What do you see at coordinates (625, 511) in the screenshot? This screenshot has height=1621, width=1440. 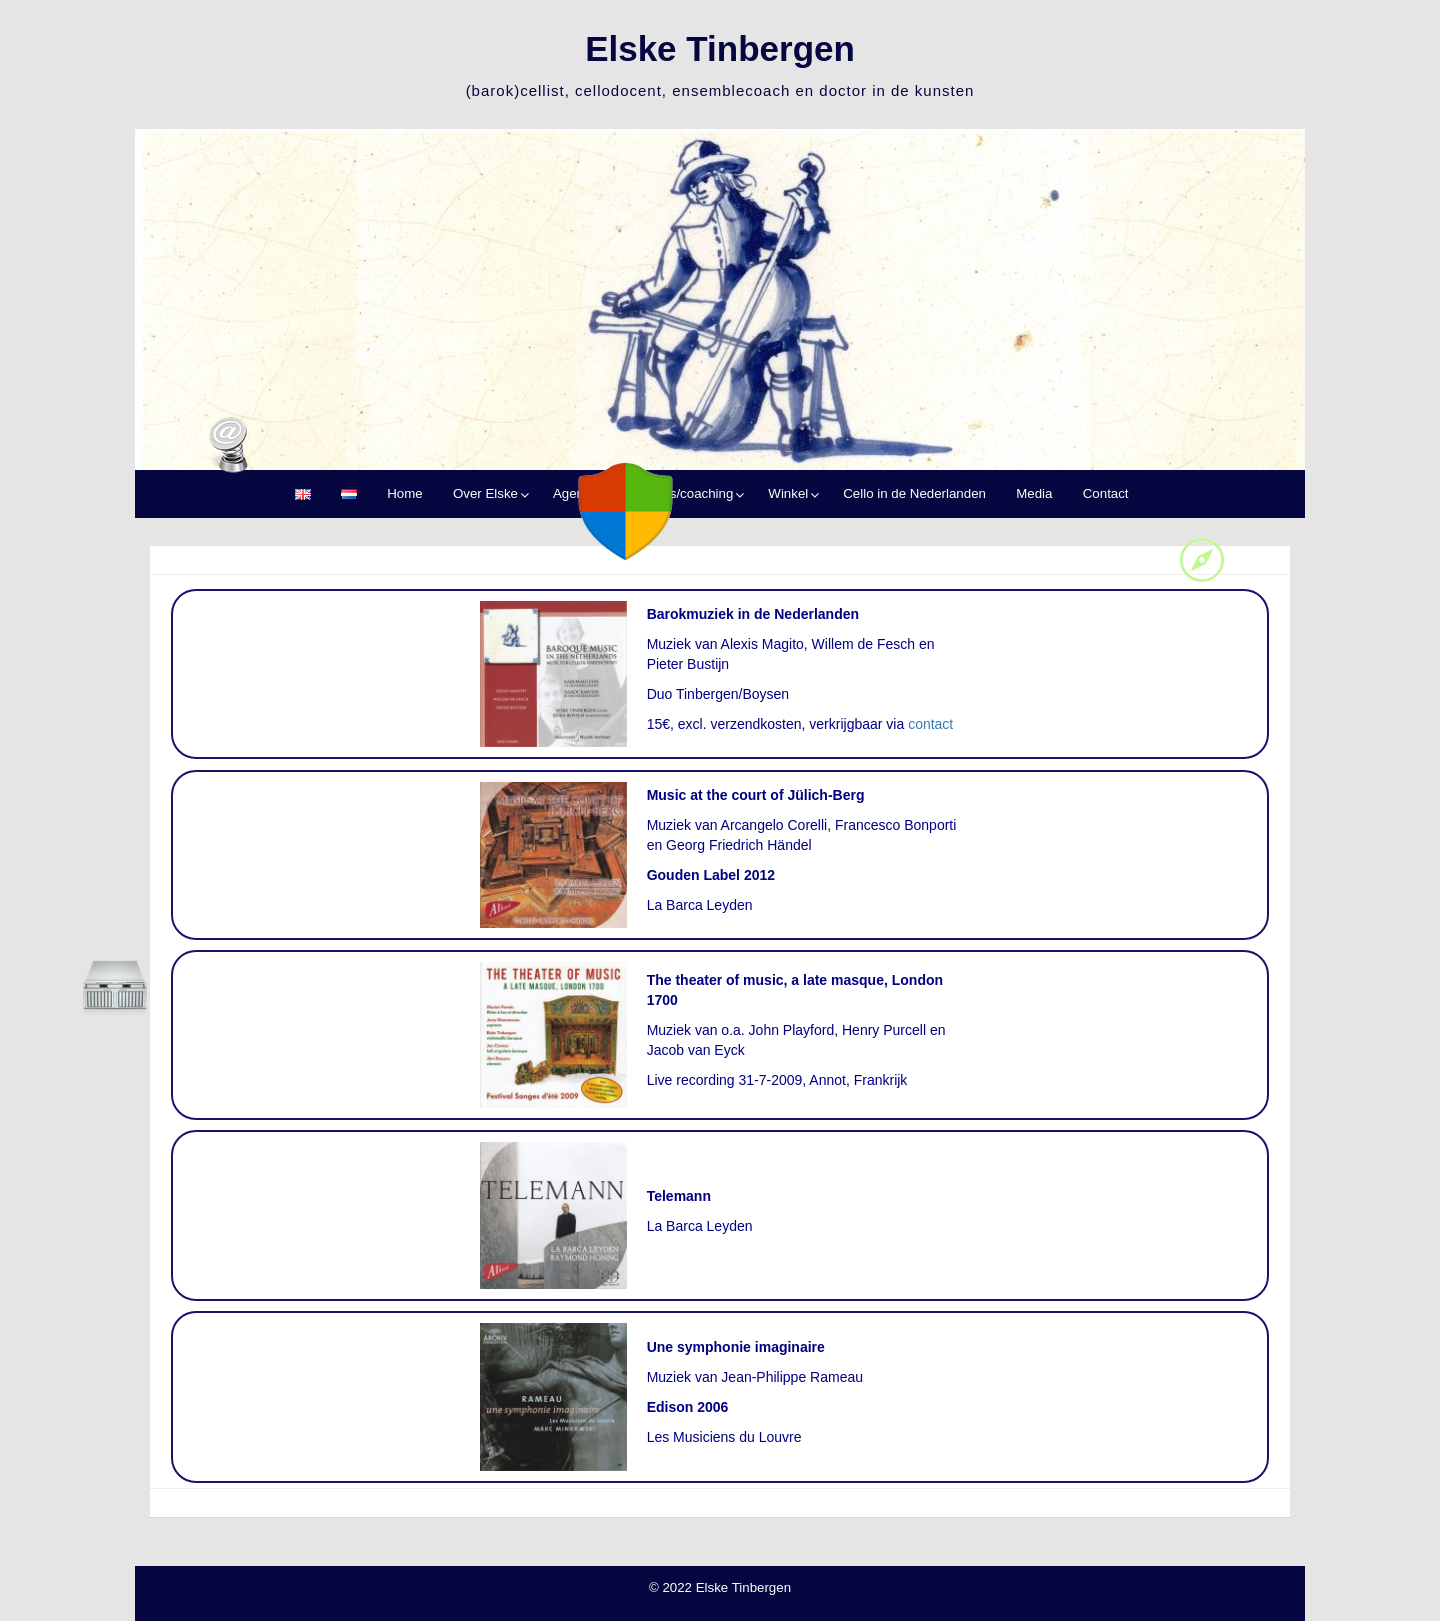 I see `indicates Windows Firewall protection is active` at bounding box center [625, 511].